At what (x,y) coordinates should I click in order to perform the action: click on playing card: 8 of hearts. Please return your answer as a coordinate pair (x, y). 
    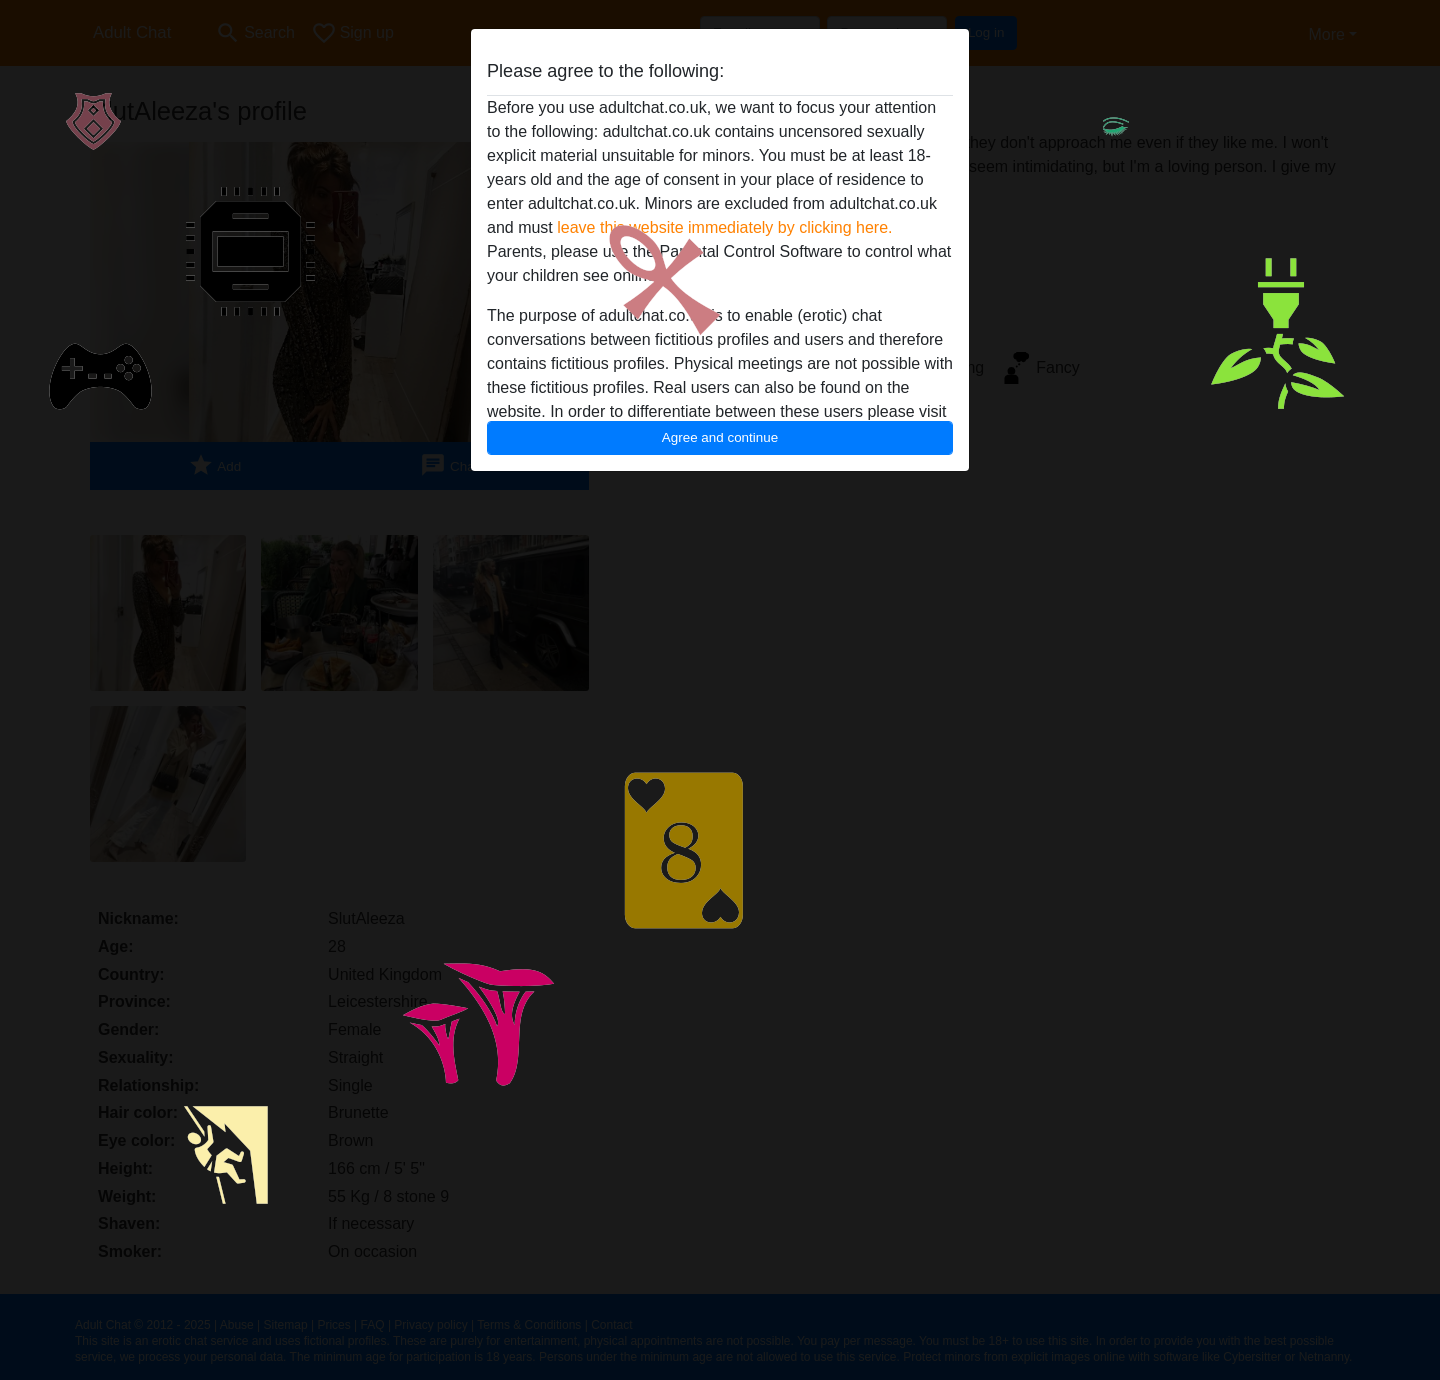
    Looking at the image, I should click on (683, 850).